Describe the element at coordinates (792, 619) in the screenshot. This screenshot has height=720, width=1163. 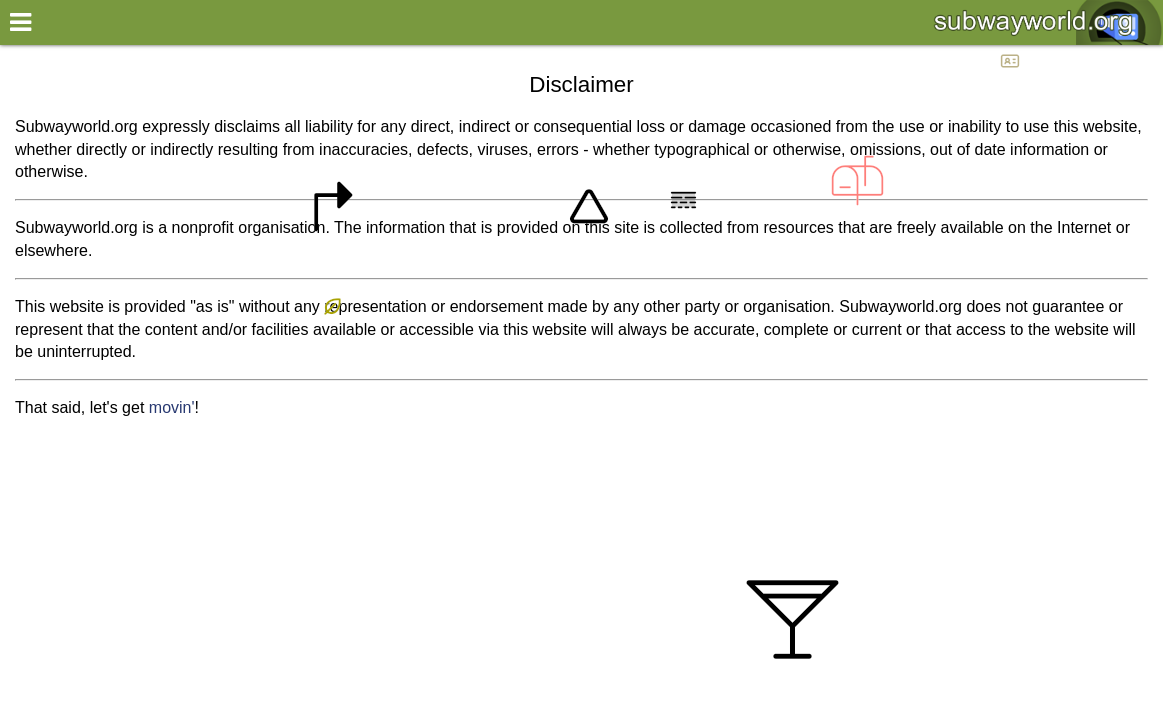
I see `browse bar or cocktail menu` at that location.